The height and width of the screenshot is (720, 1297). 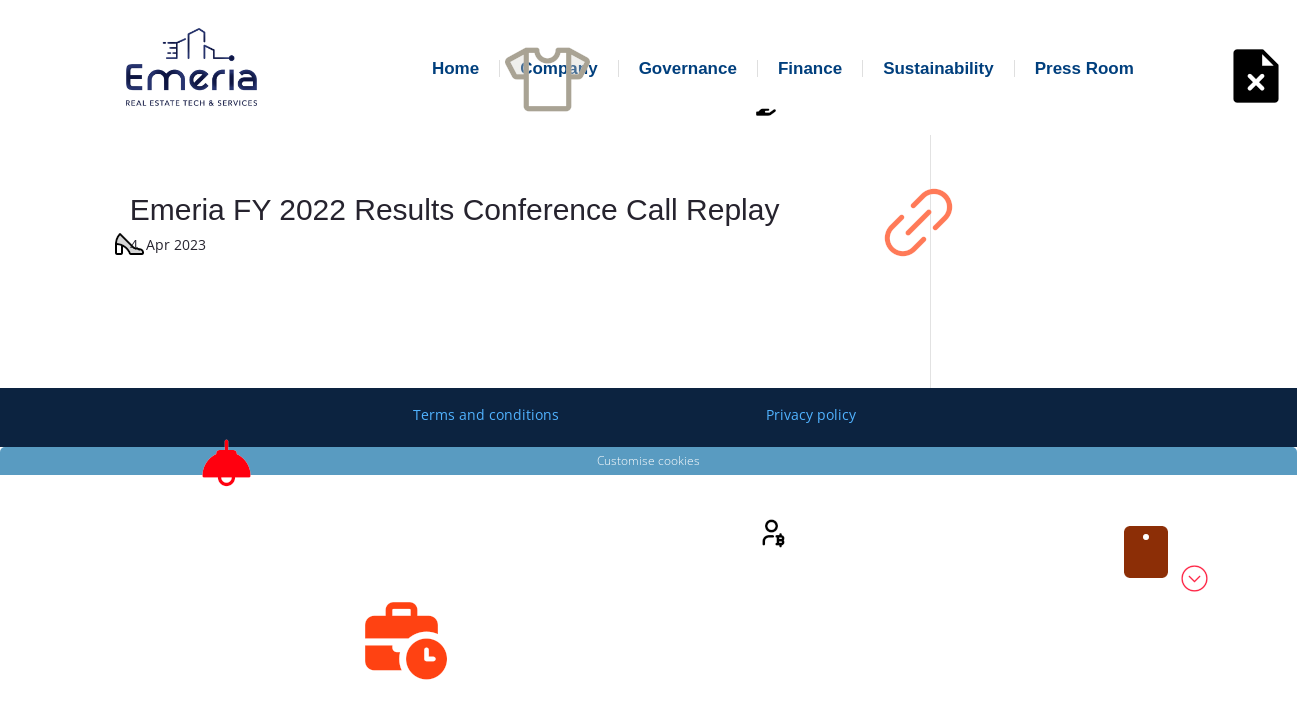 I want to click on browse clothing or apparel items, so click(x=547, y=79).